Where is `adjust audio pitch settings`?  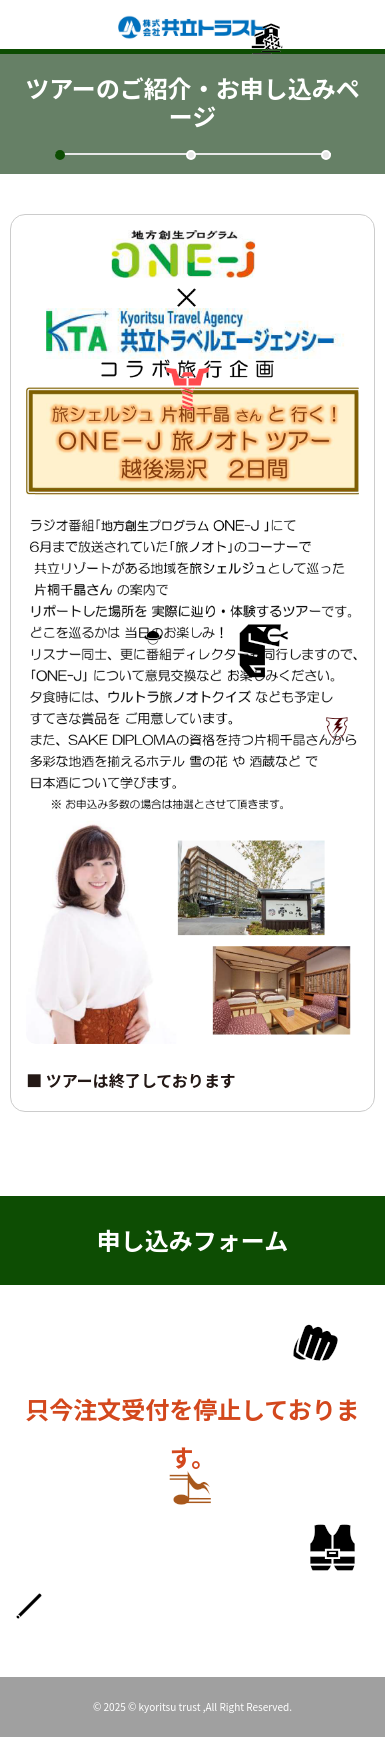
adjust audio pitch settings is located at coordinates (190, 1489).